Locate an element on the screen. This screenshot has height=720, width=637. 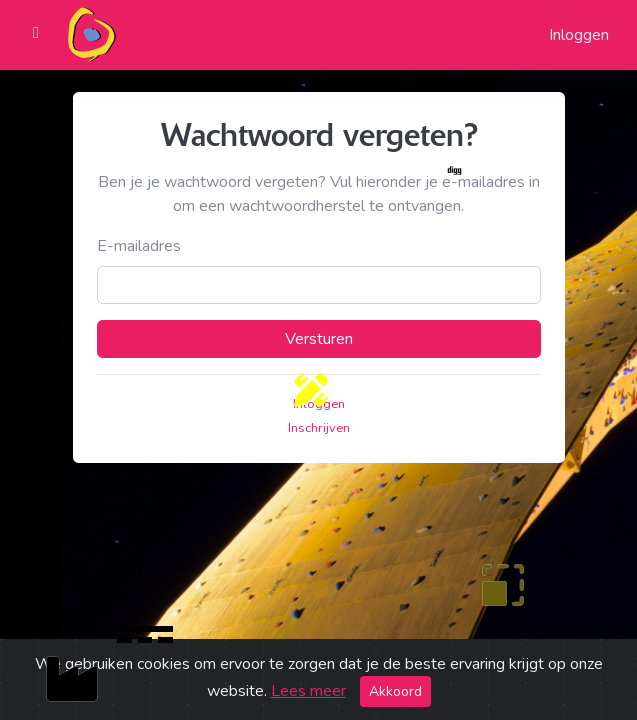
visit digg social news website is located at coordinates (454, 170).